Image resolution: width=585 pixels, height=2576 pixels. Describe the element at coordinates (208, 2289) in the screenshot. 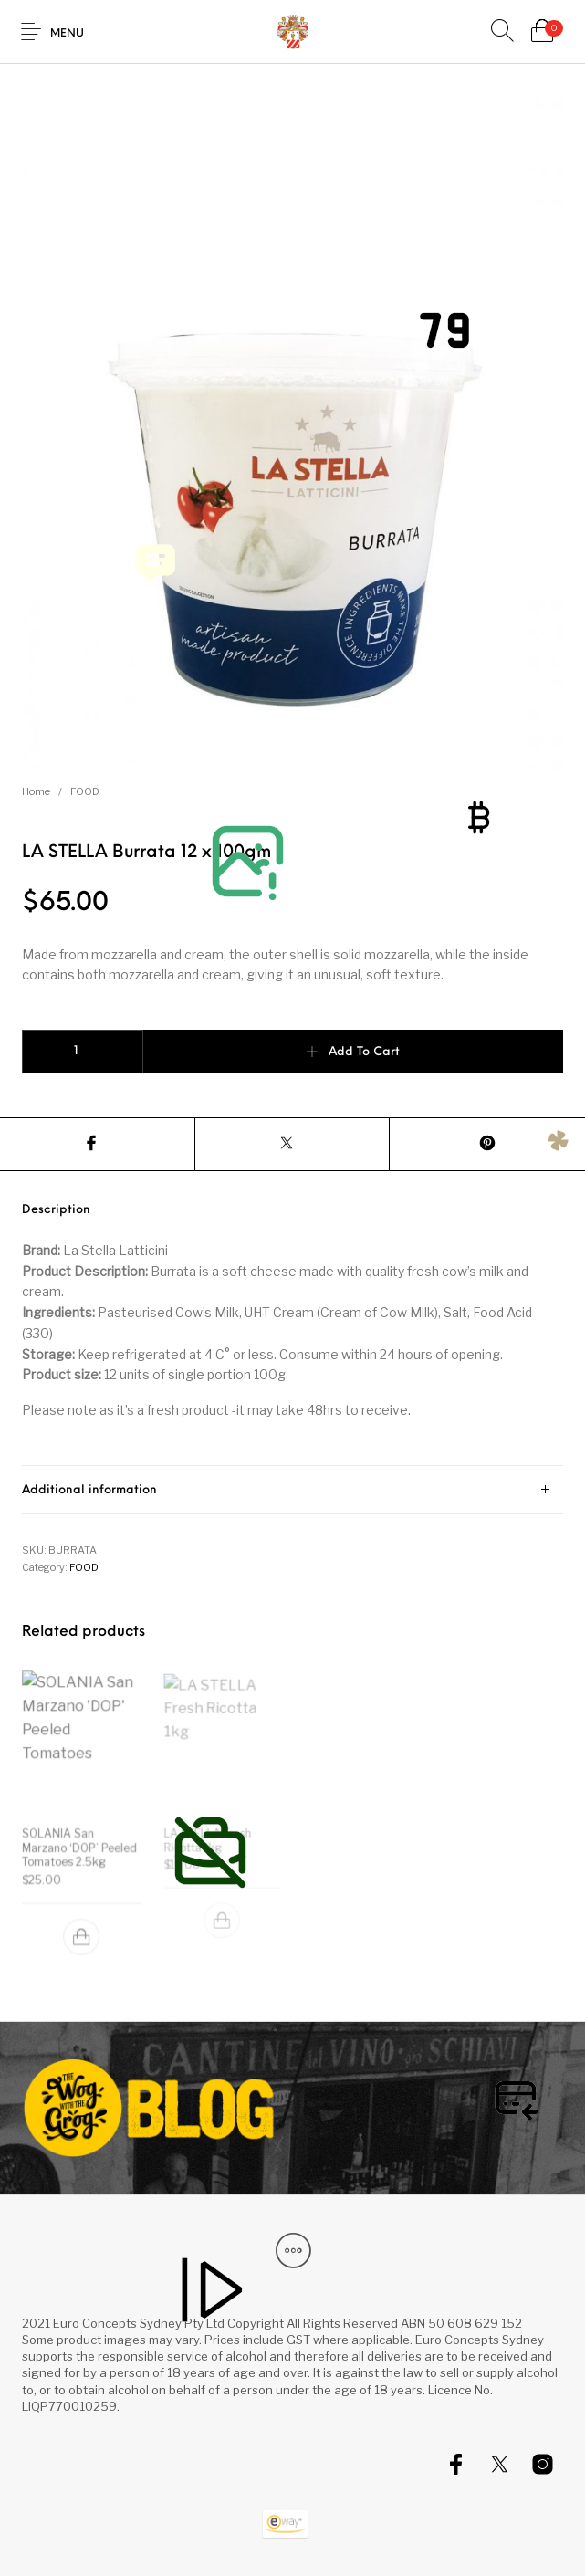

I see `continue debugging past current breakpoint` at that location.